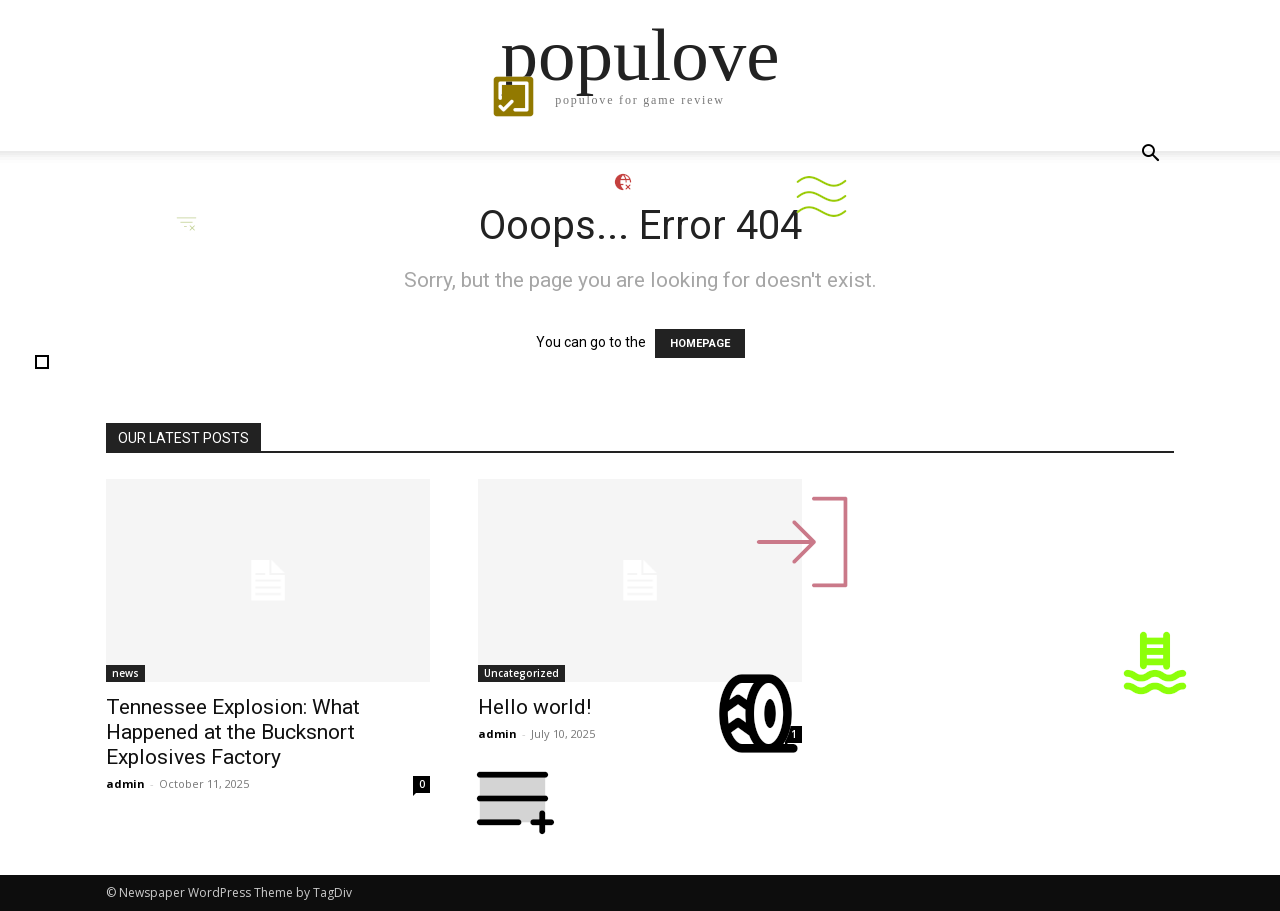 This screenshot has width=1280, height=911. I want to click on sign in to your account, so click(810, 542).